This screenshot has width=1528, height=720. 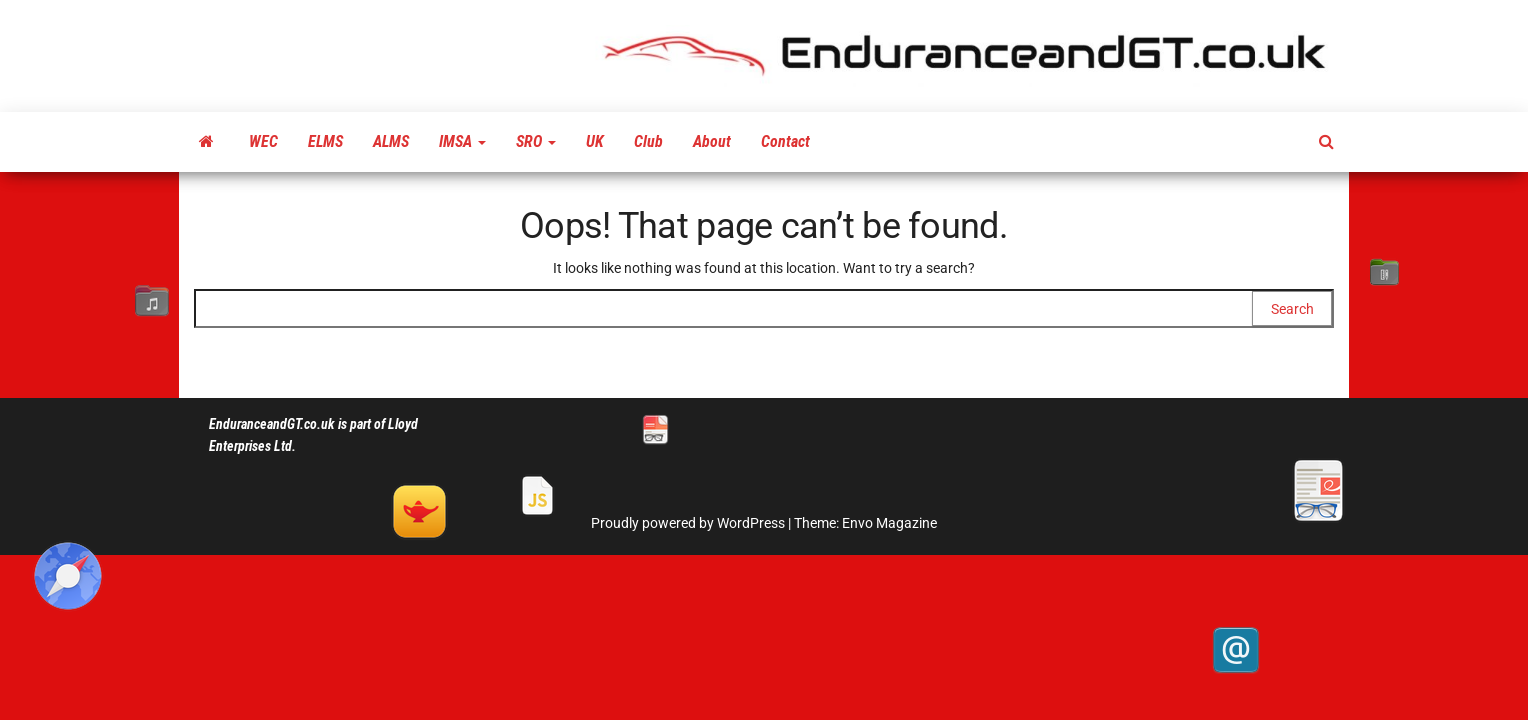 What do you see at coordinates (537, 495) in the screenshot?
I see `a javascript source code file` at bounding box center [537, 495].